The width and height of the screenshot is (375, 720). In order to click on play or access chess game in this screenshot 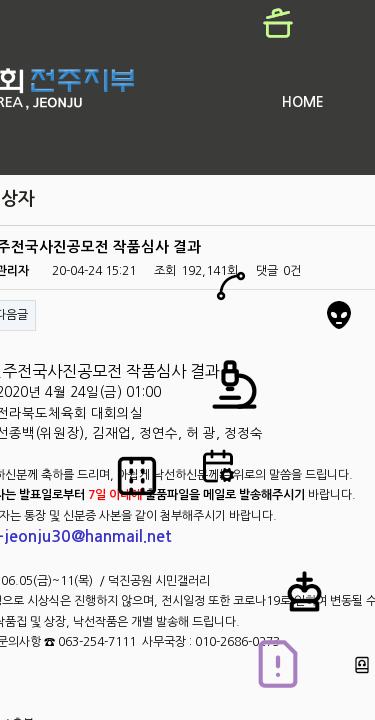, I will do `click(304, 592)`.